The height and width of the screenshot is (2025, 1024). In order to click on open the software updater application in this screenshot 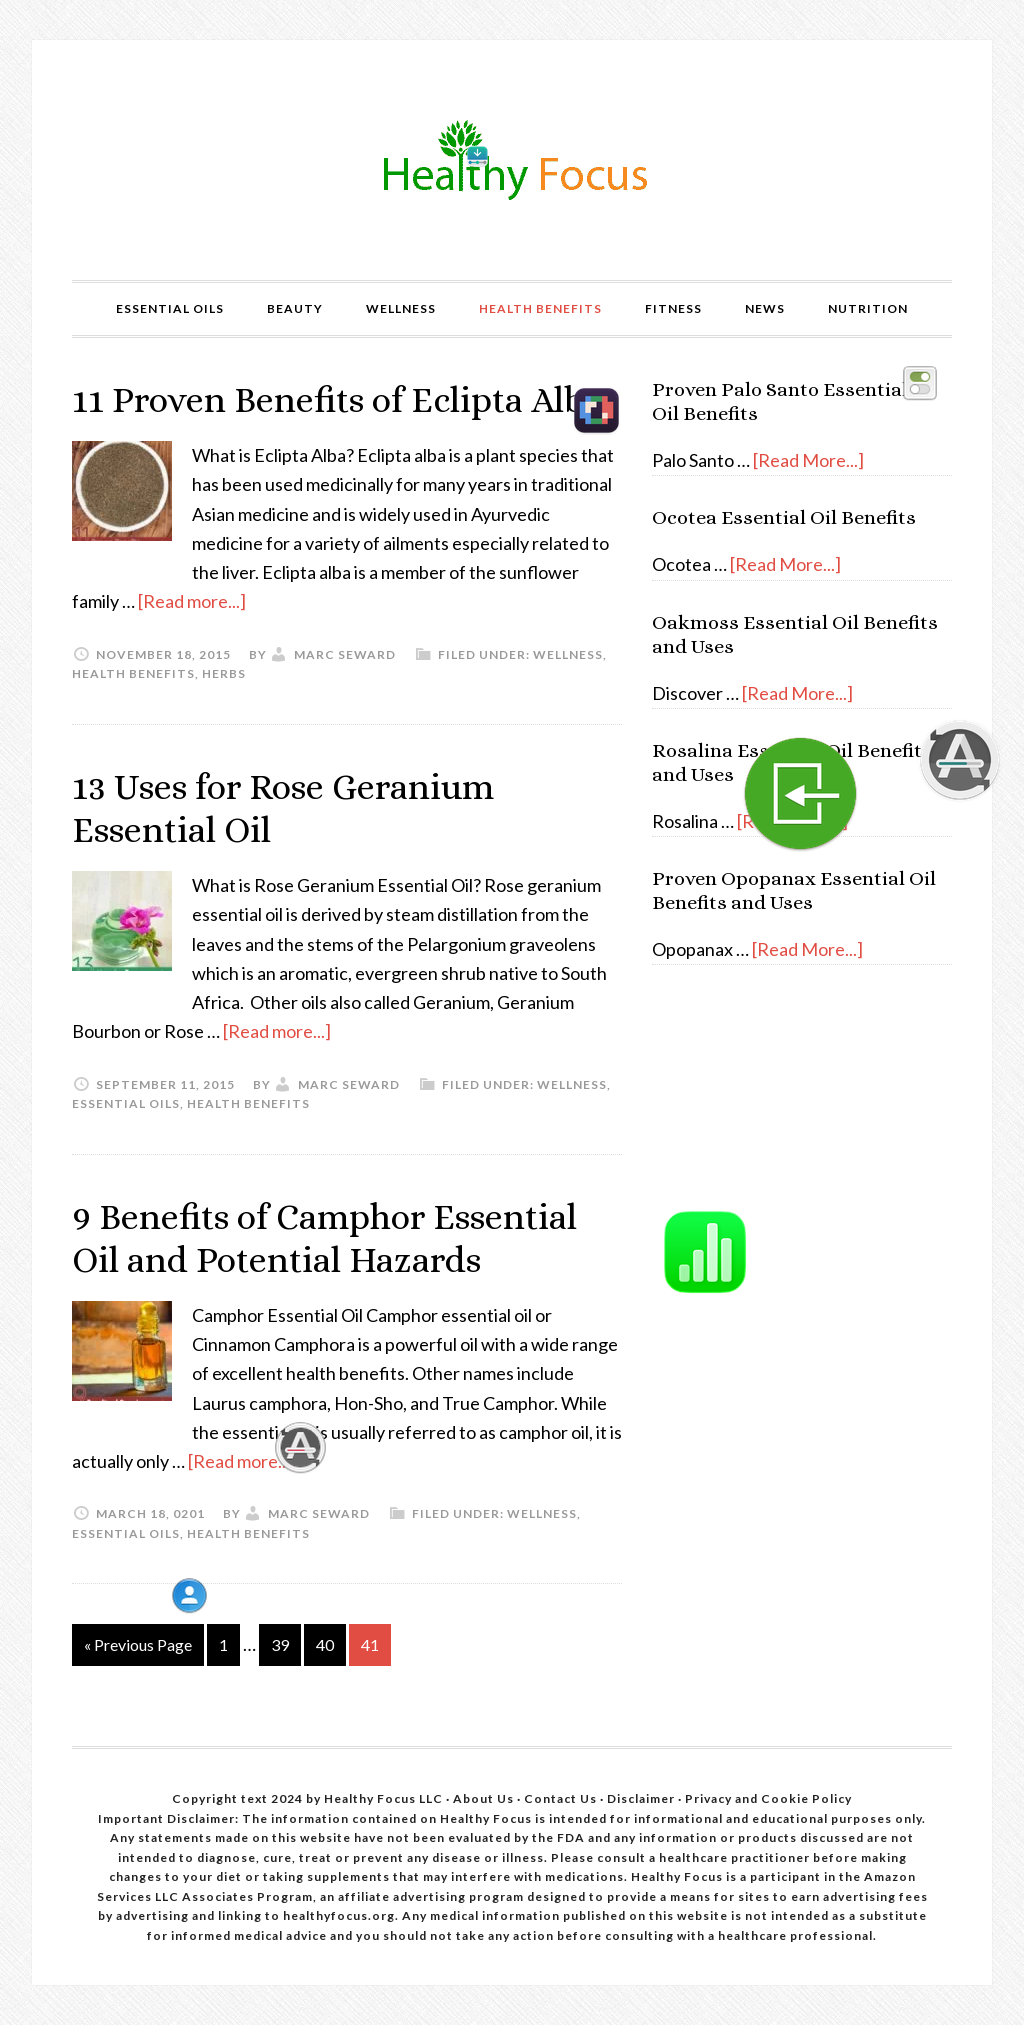, I will do `click(960, 760)`.